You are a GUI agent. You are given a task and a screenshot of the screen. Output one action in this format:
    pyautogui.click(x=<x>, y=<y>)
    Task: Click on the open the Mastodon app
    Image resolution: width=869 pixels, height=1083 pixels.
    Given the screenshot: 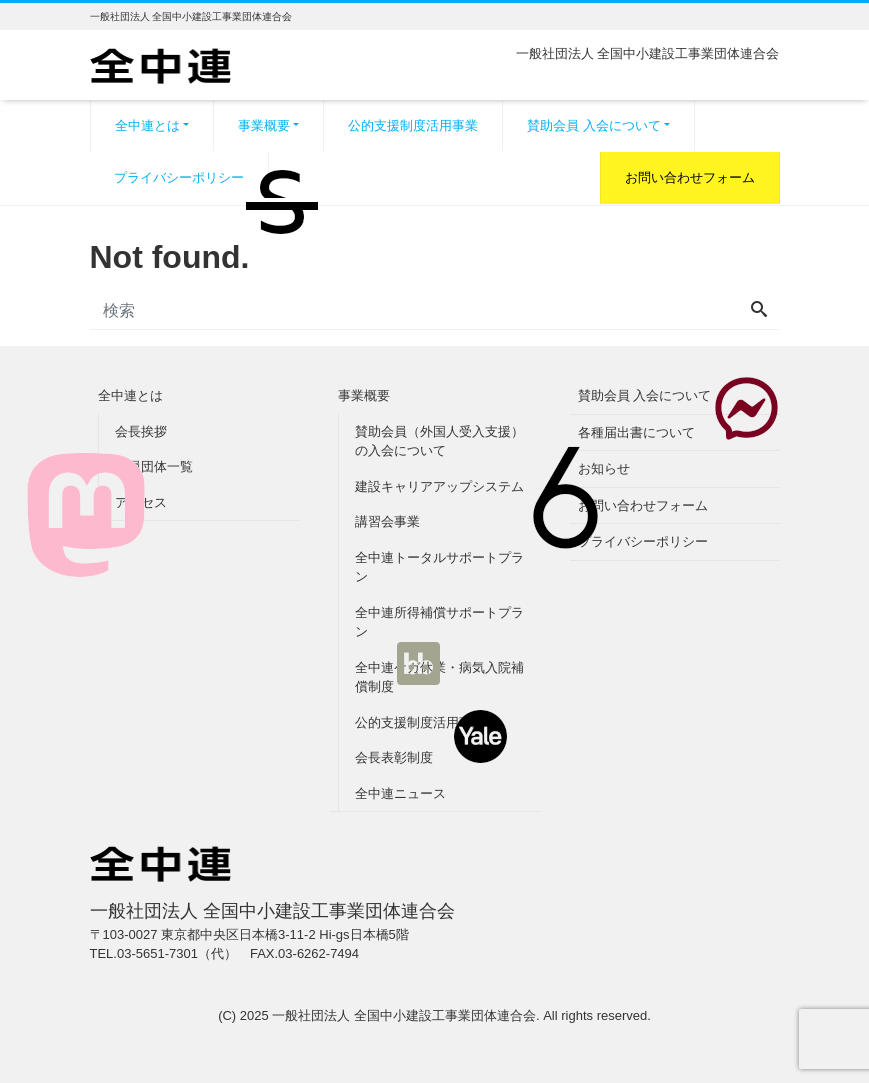 What is the action you would take?
    pyautogui.click(x=86, y=515)
    